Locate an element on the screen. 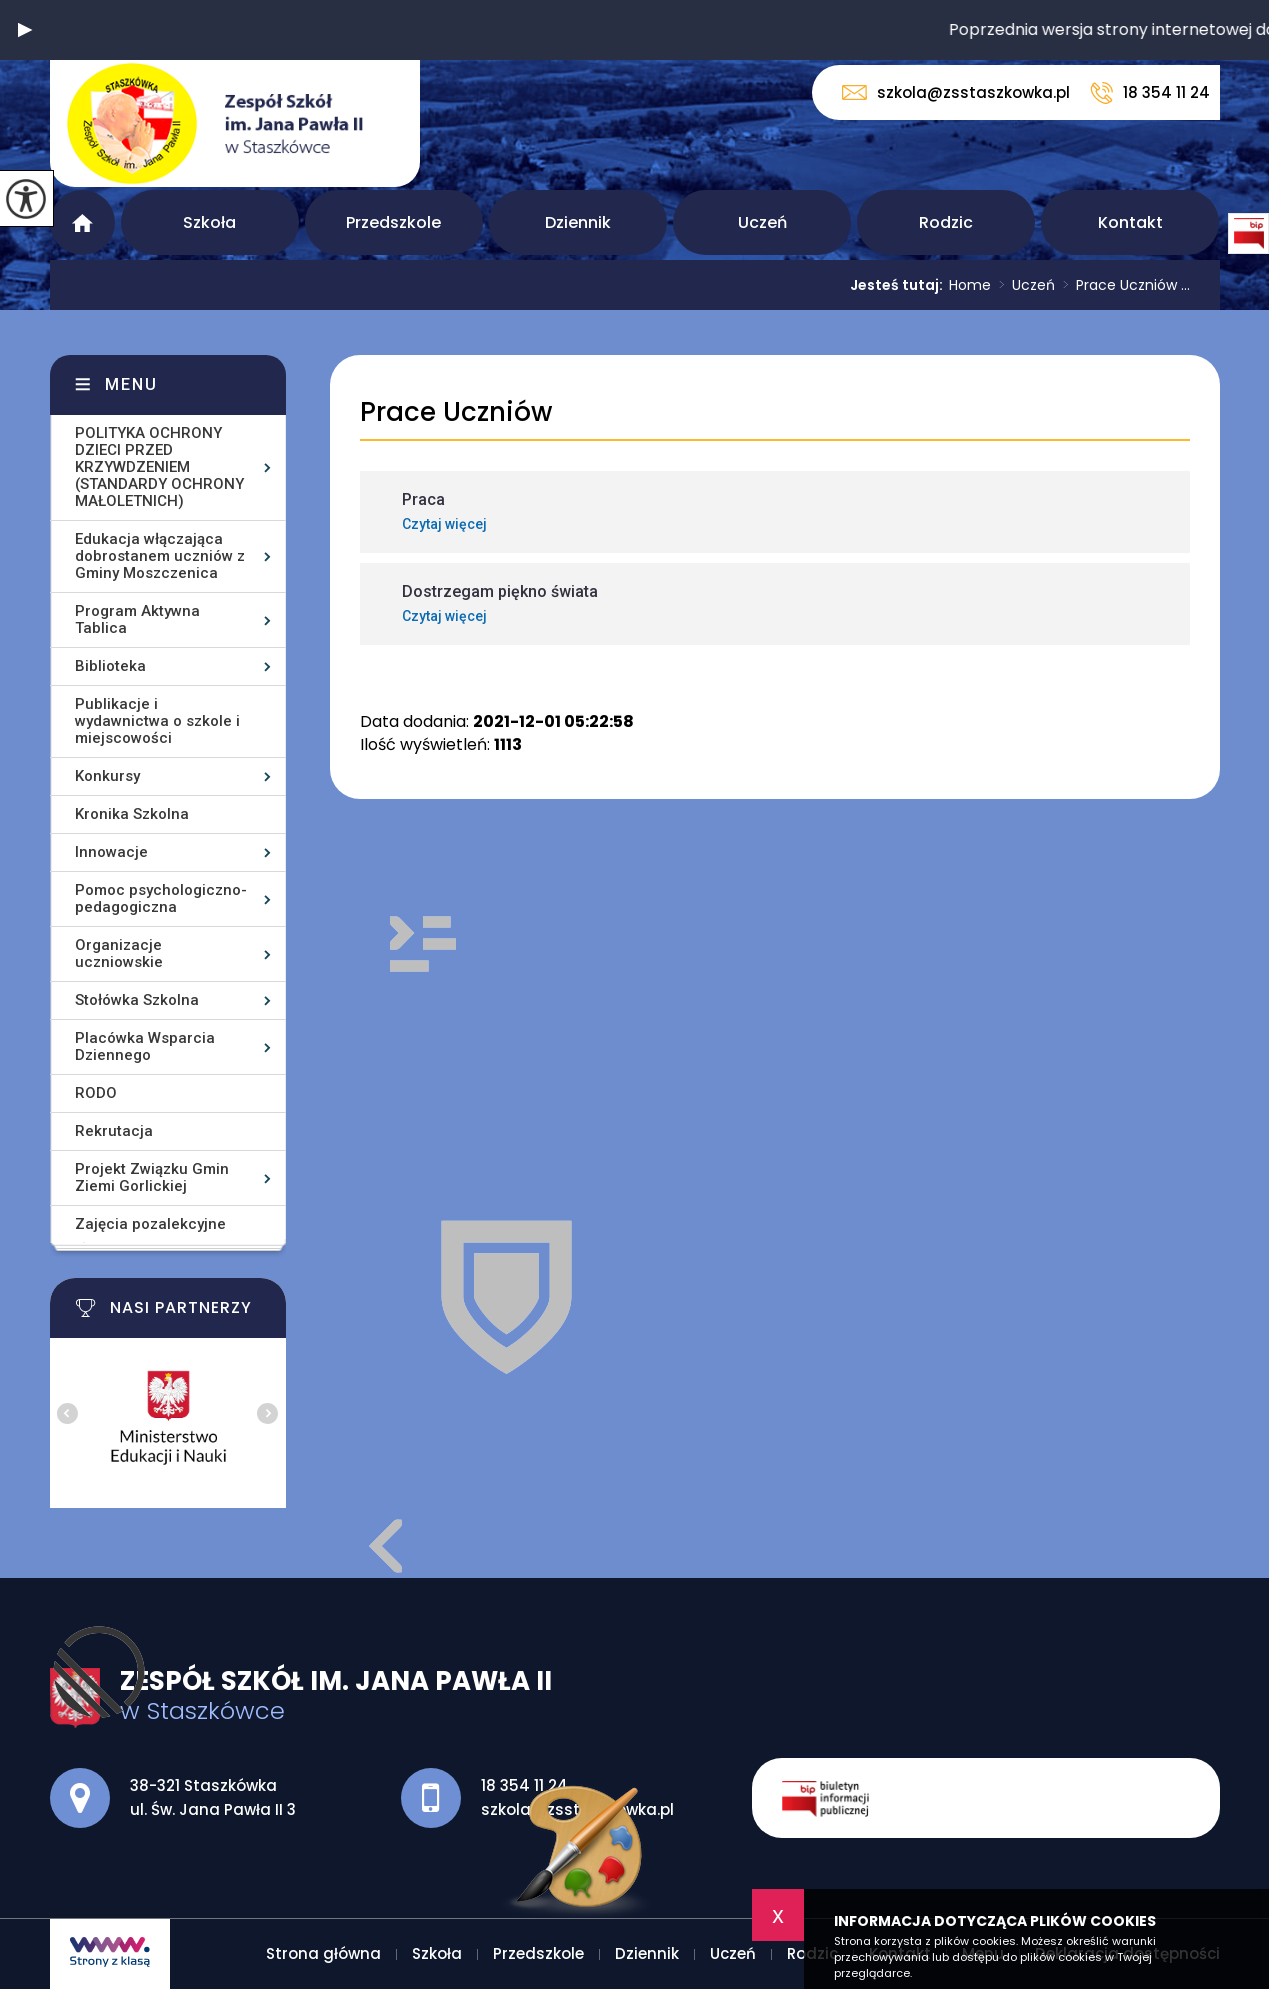  increase text indentation is located at coordinates (423, 944).